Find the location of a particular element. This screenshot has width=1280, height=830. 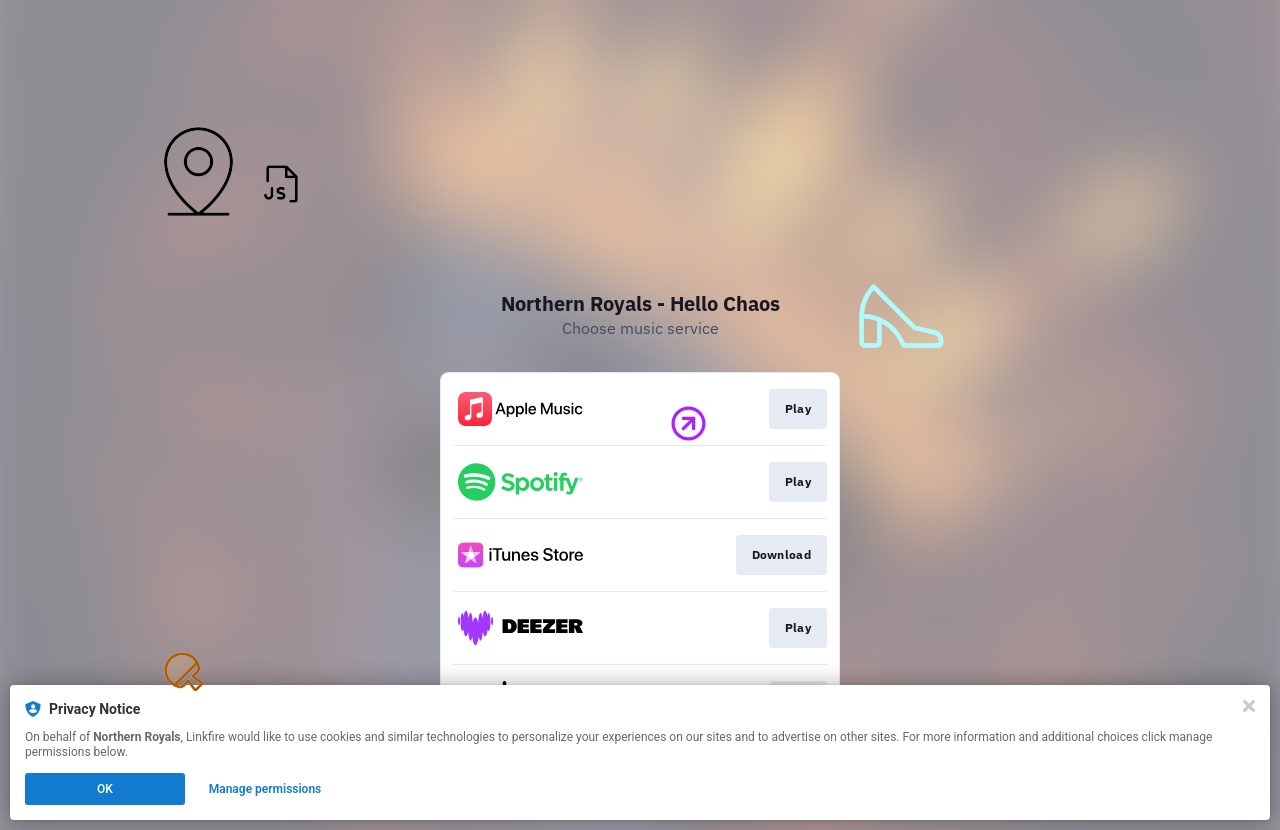

browse women's footwear category is located at coordinates (897, 319).